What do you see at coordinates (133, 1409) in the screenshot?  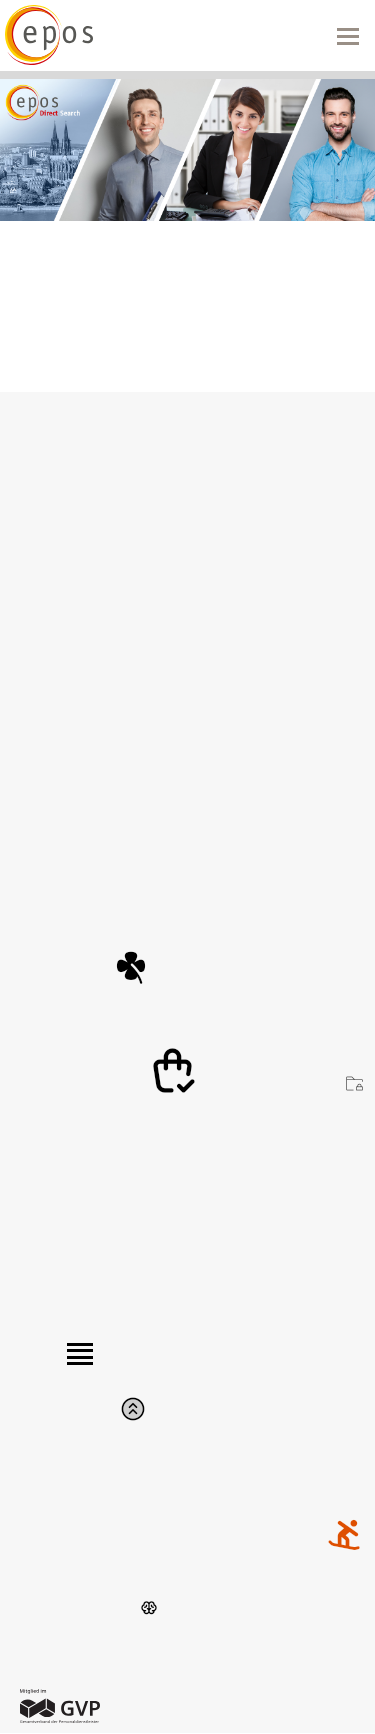 I see `scroll to top of page` at bounding box center [133, 1409].